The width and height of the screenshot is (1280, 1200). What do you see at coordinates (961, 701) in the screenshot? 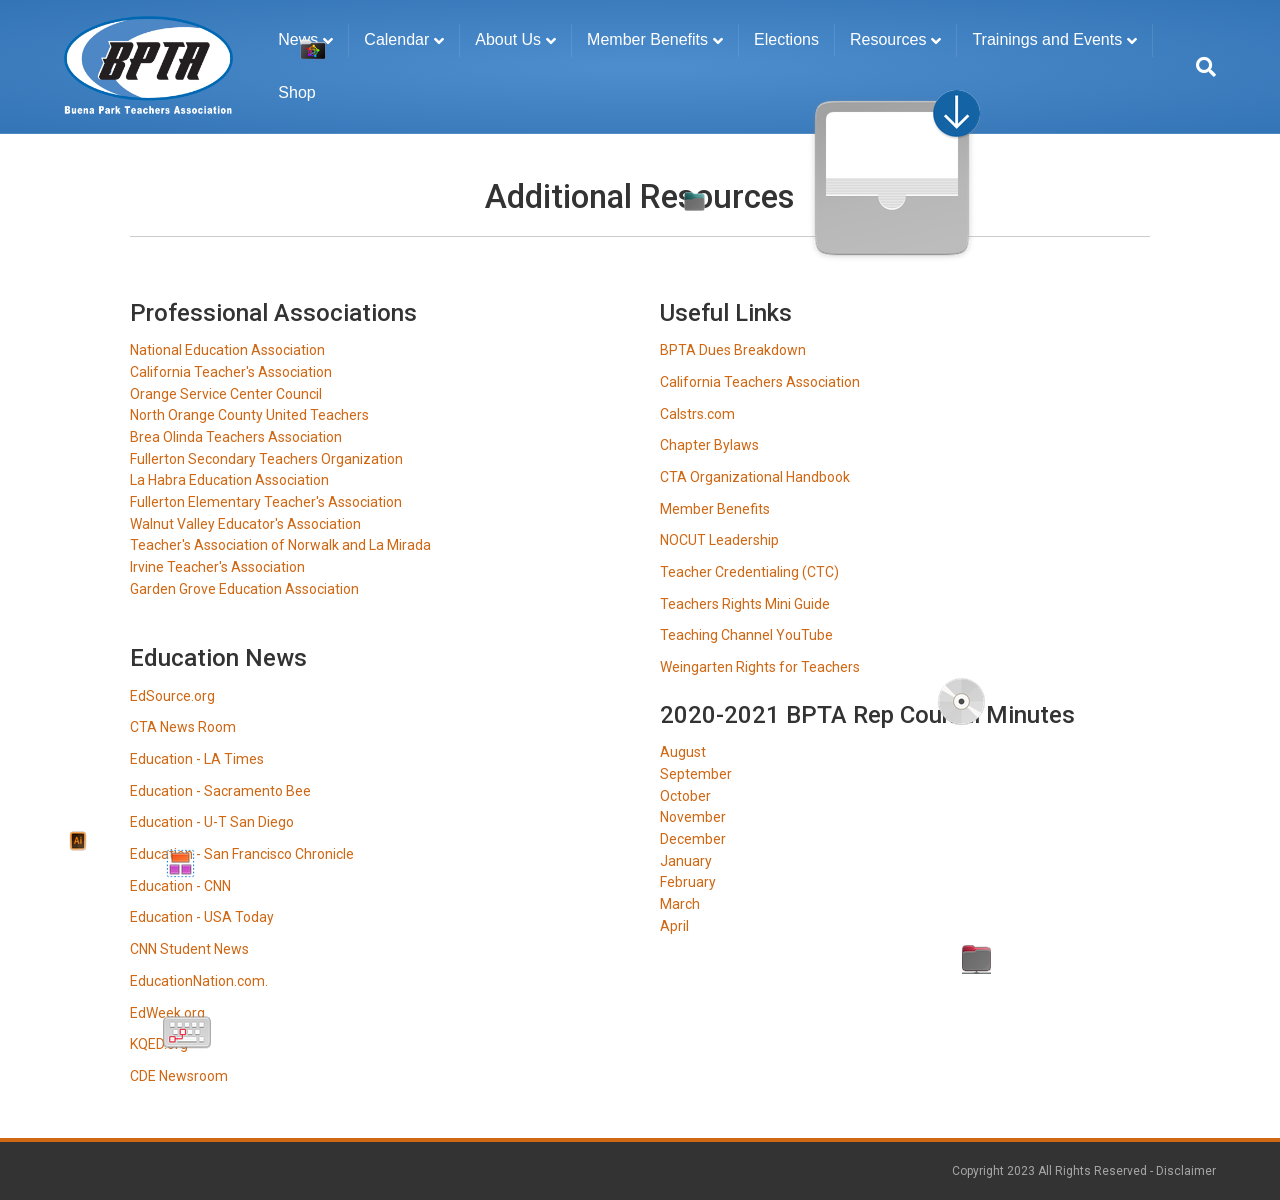
I see `access cd/dvd rewritable drive` at bounding box center [961, 701].